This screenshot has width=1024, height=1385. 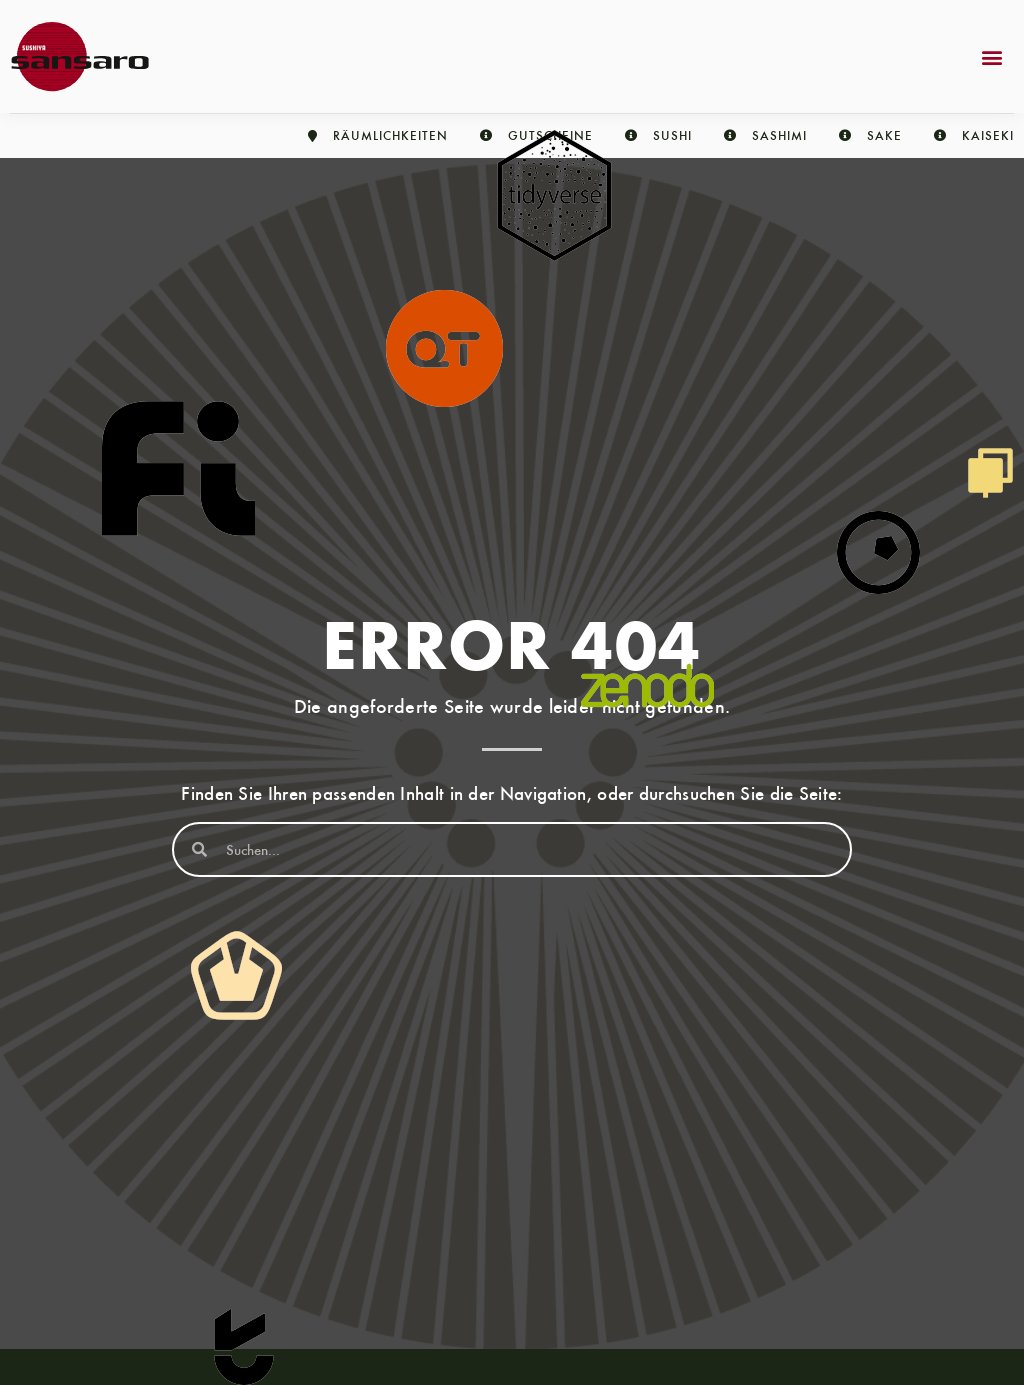 I want to click on open zenodo research repository, so click(x=647, y=685).